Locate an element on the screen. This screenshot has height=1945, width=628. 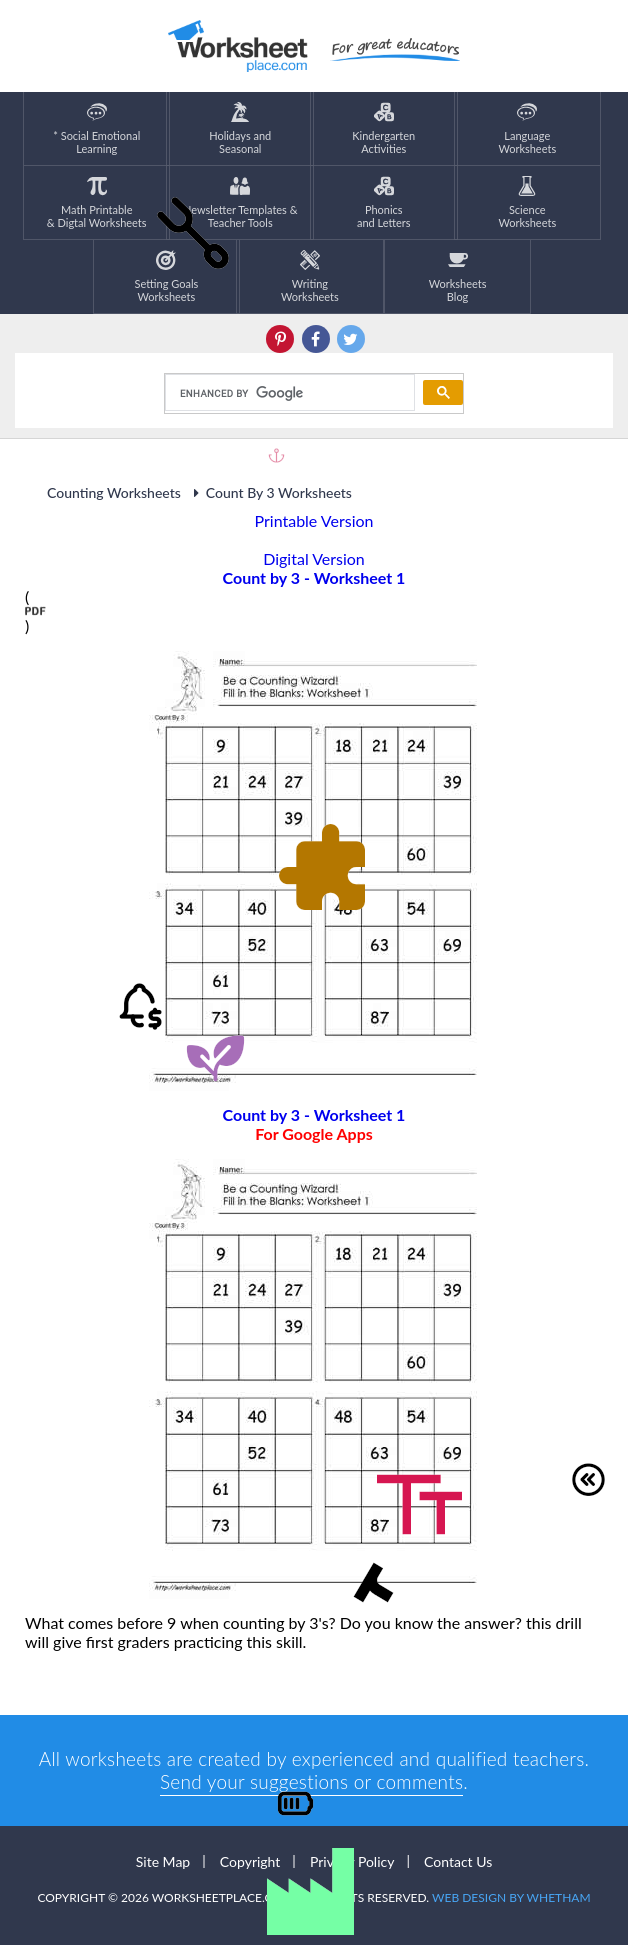
manage plugins or extensions is located at coordinates (322, 867).